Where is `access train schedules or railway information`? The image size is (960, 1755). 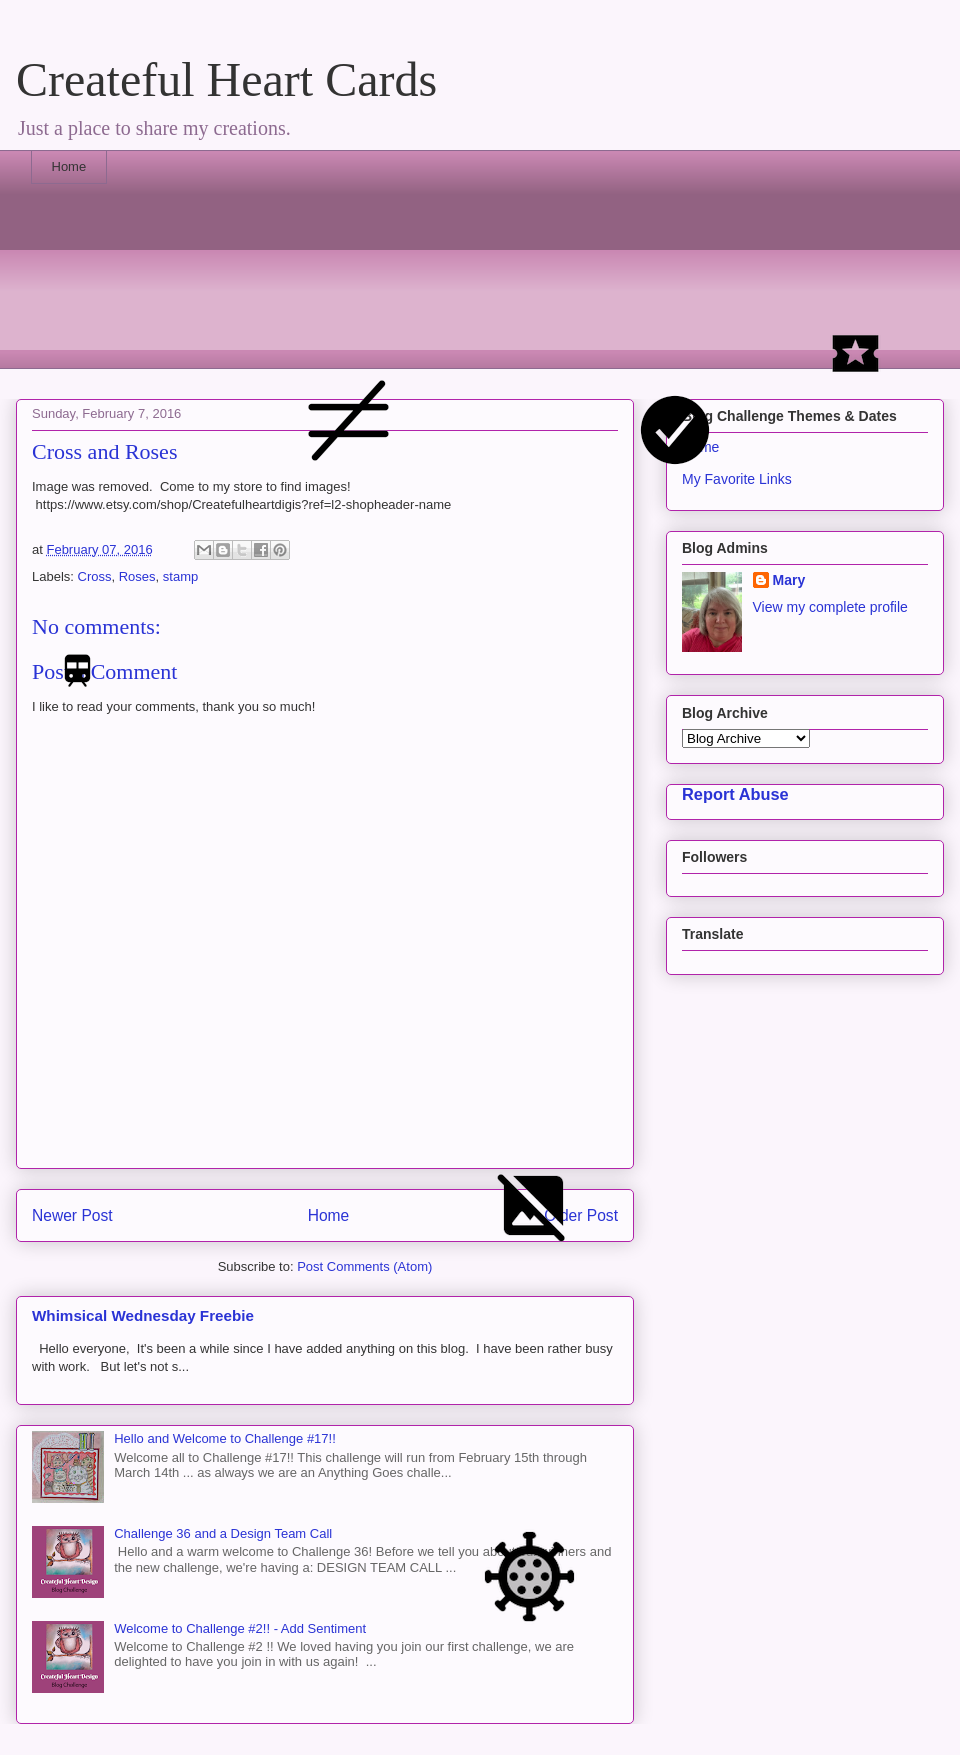
access train schedules or railway information is located at coordinates (77, 669).